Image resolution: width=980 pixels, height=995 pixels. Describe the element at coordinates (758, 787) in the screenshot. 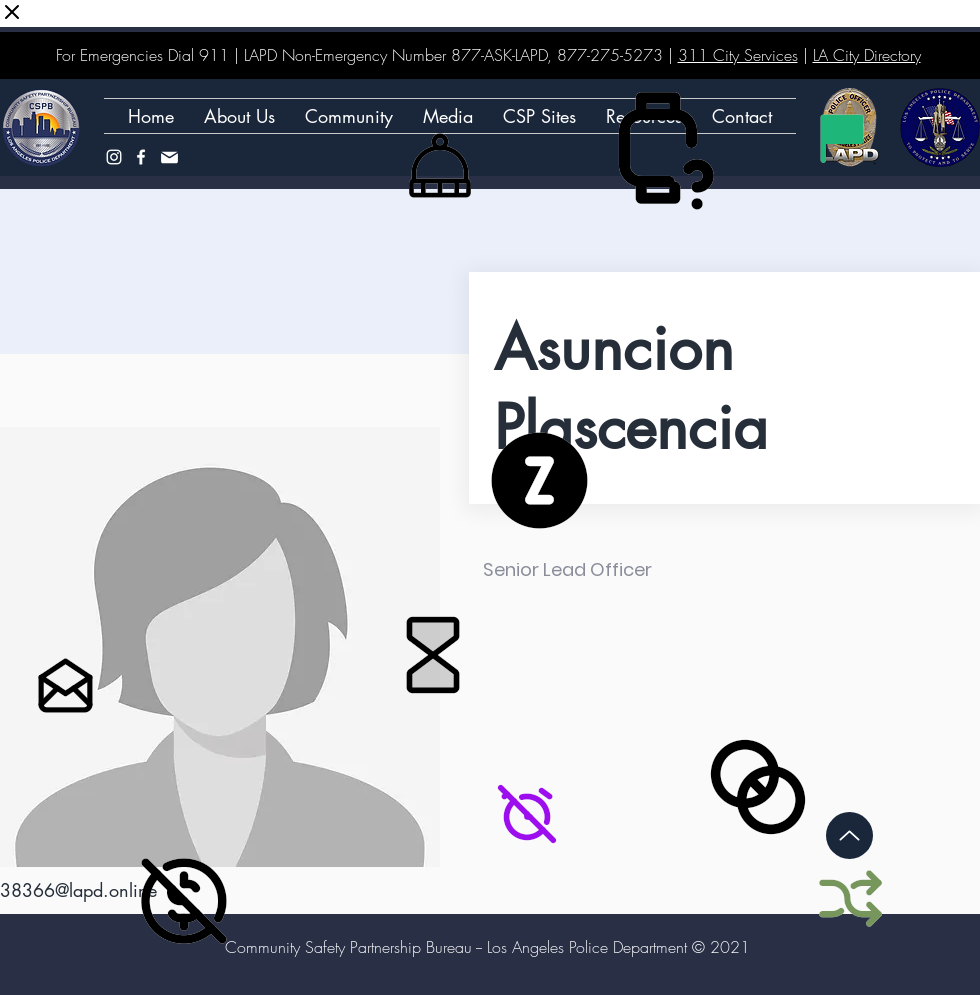

I see `intersect or merge selected objects` at that location.